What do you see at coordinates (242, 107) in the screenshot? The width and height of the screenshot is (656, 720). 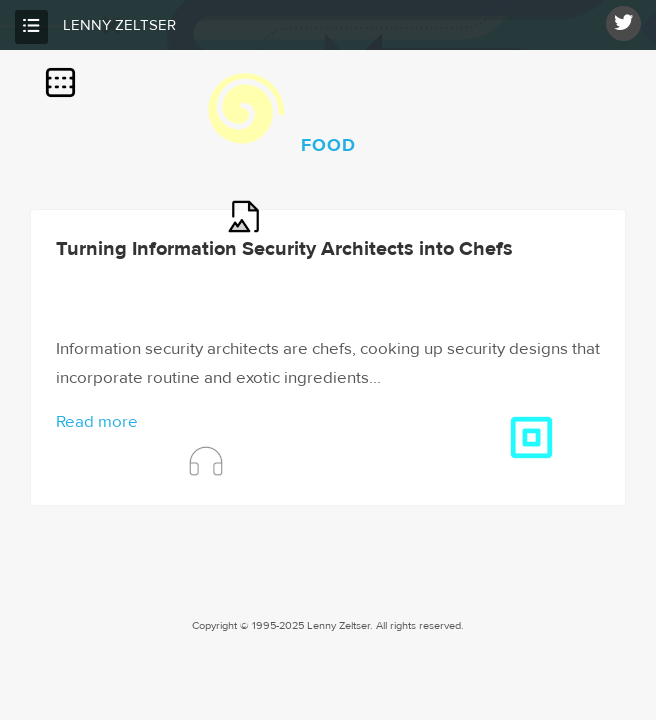 I see `indicates loading or processing content` at bounding box center [242, 107].